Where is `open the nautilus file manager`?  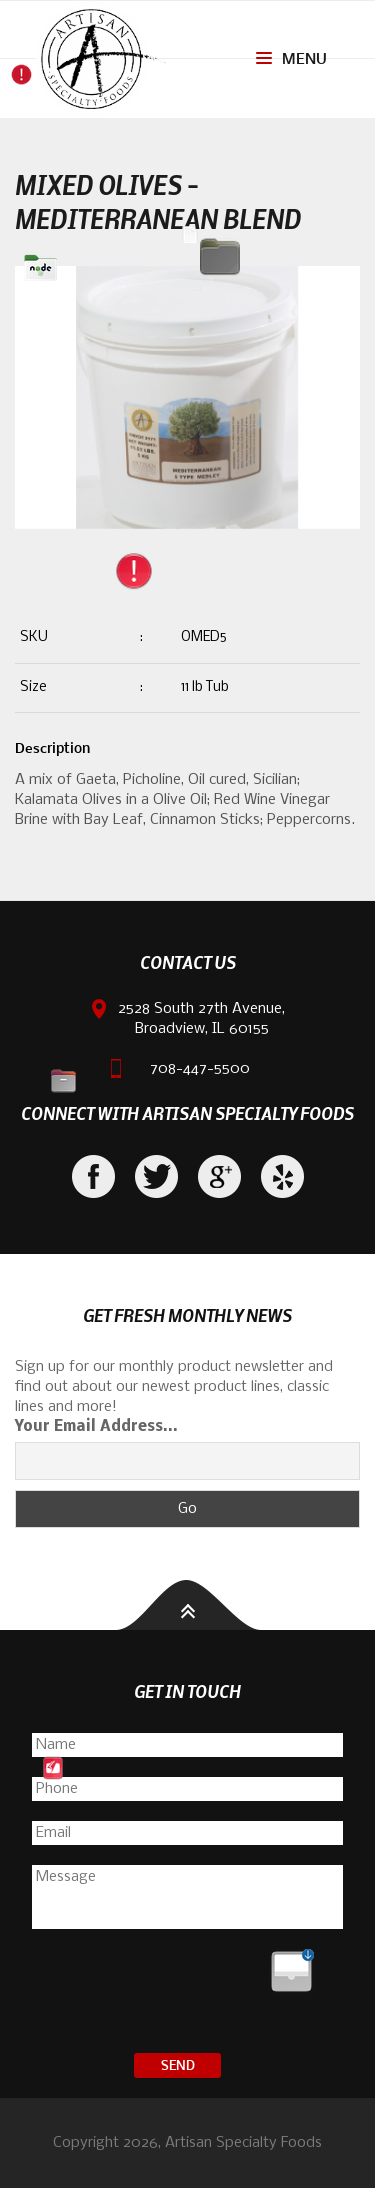
open the nautilus file manager is located at coordinates (63, 1080).